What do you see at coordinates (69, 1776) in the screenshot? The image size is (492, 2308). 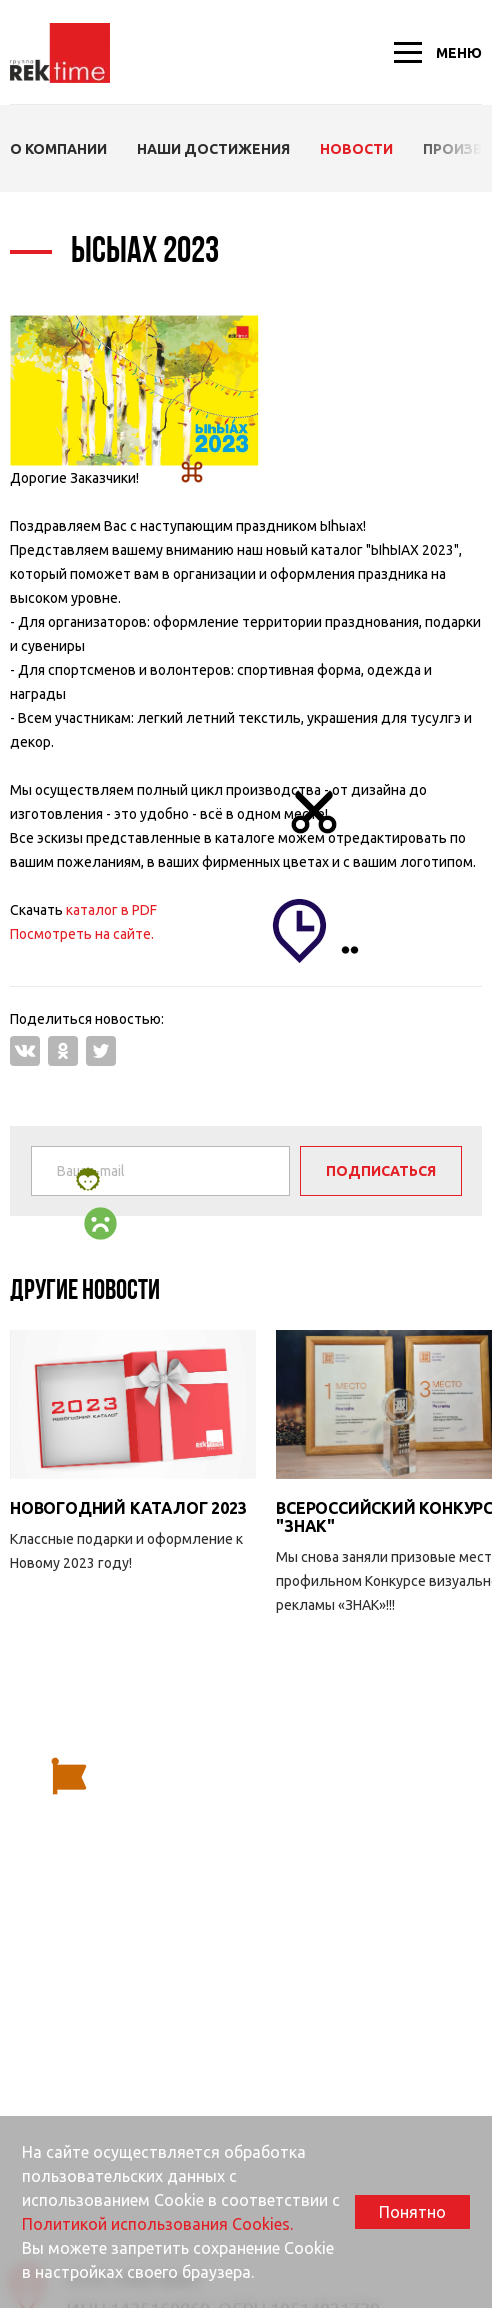 I see `font awesome brand logo` at bounding box center [69, 1776].